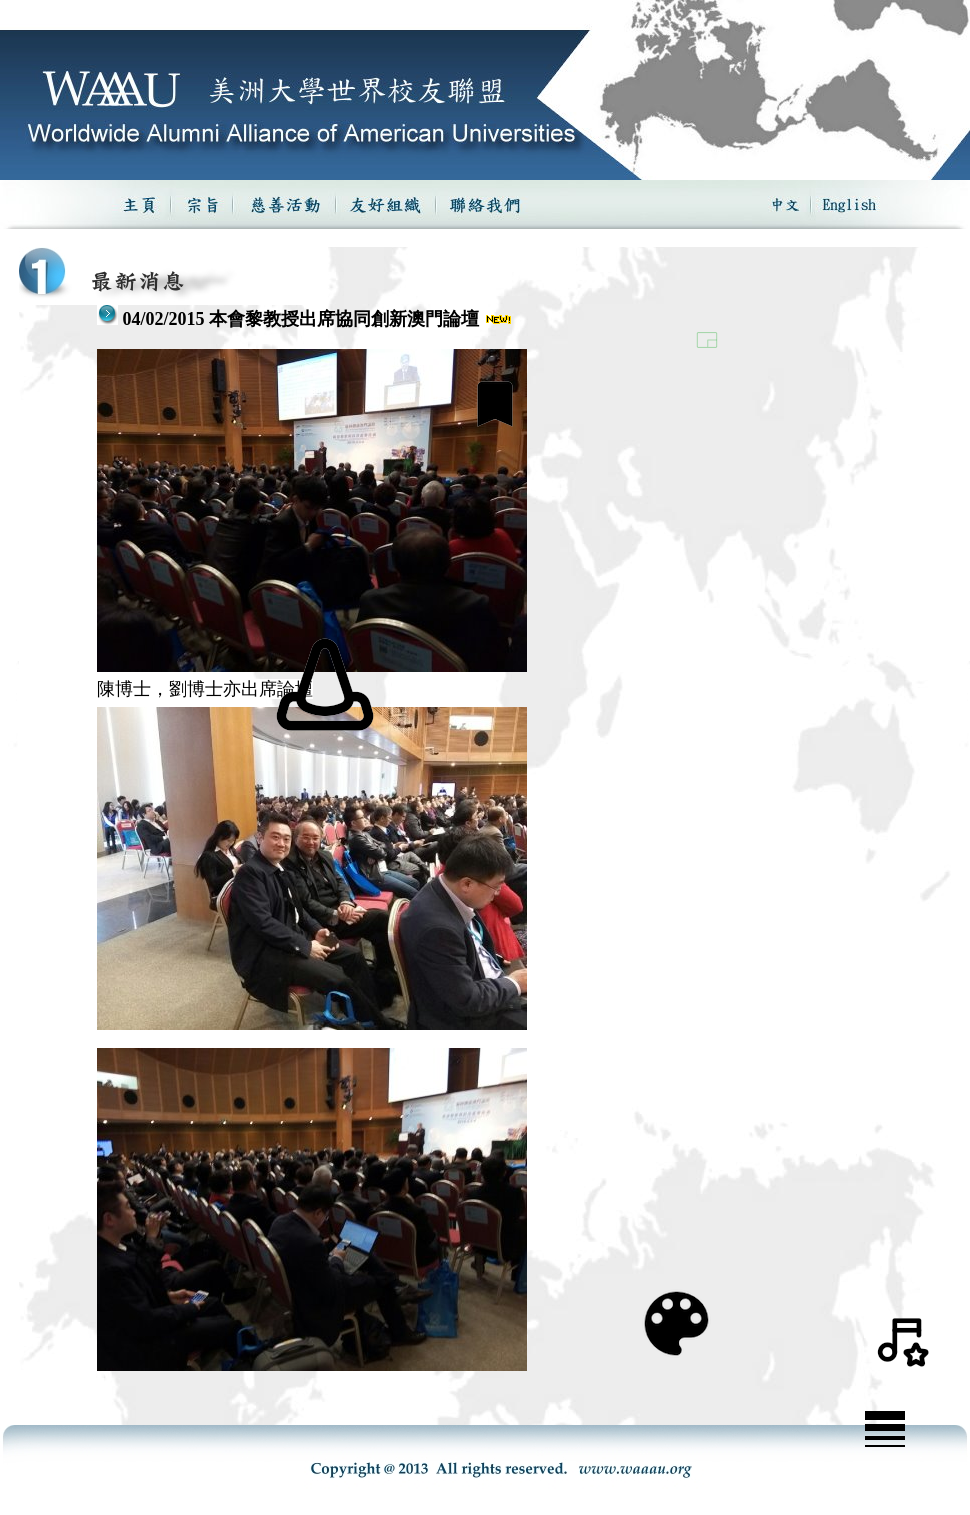 The width and height of the screenshot is (970, 1515). I want to click on adjust line thickness or stroke weight, so click(885, 1429).